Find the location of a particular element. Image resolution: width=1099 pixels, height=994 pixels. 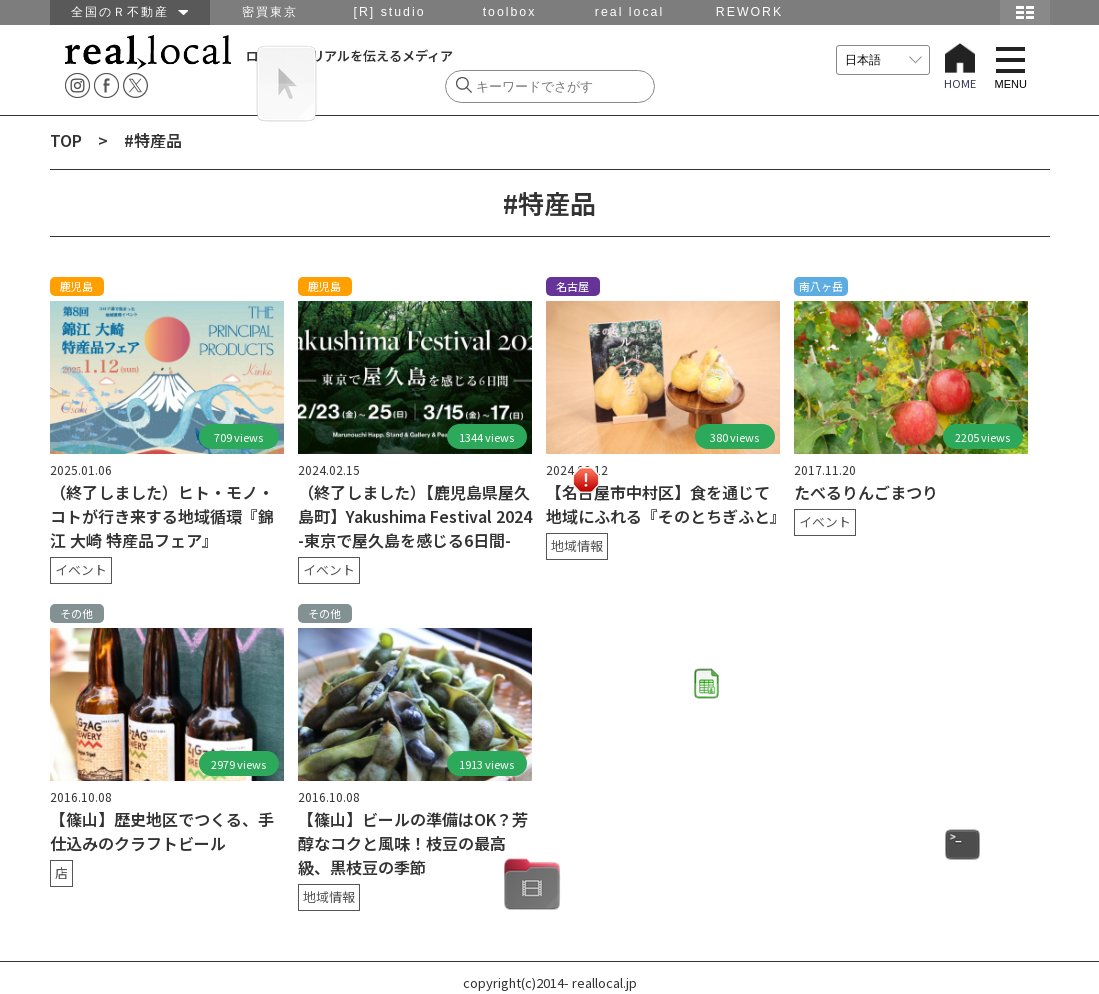

open a spreadsheet file is located at coordinates (706, 683).